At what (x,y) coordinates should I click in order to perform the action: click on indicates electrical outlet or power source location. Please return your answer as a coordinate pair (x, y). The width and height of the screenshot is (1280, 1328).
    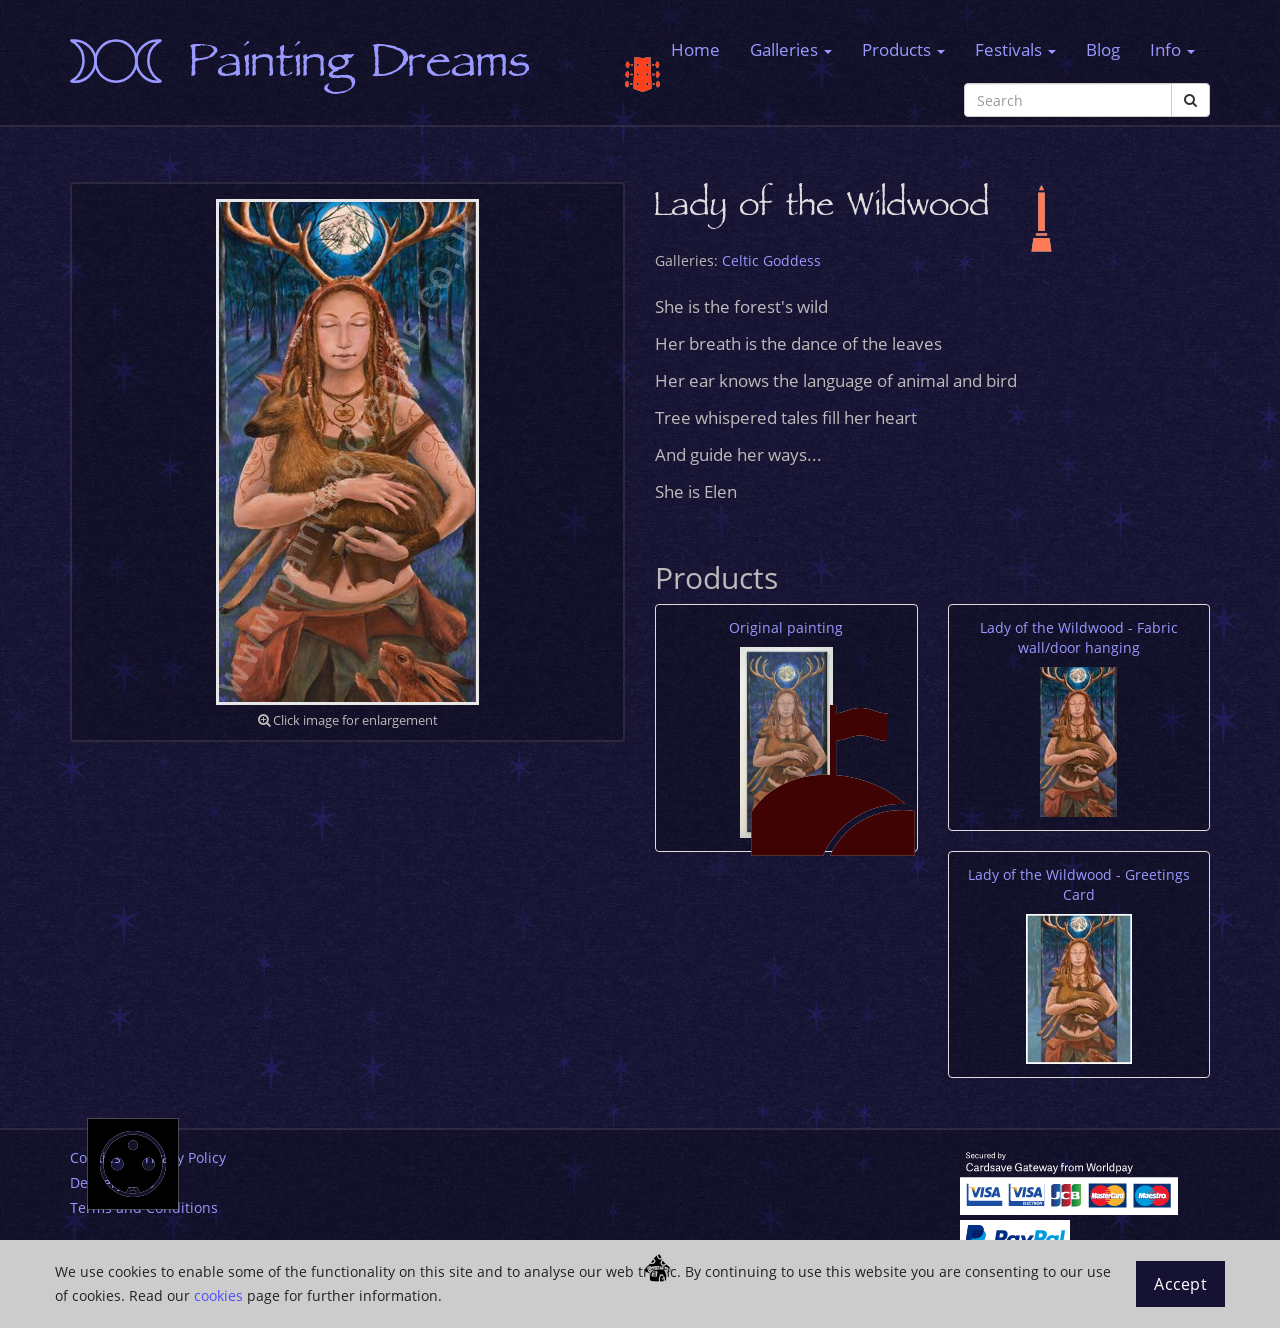
    Looking at the image, I should click on (133, 1164).